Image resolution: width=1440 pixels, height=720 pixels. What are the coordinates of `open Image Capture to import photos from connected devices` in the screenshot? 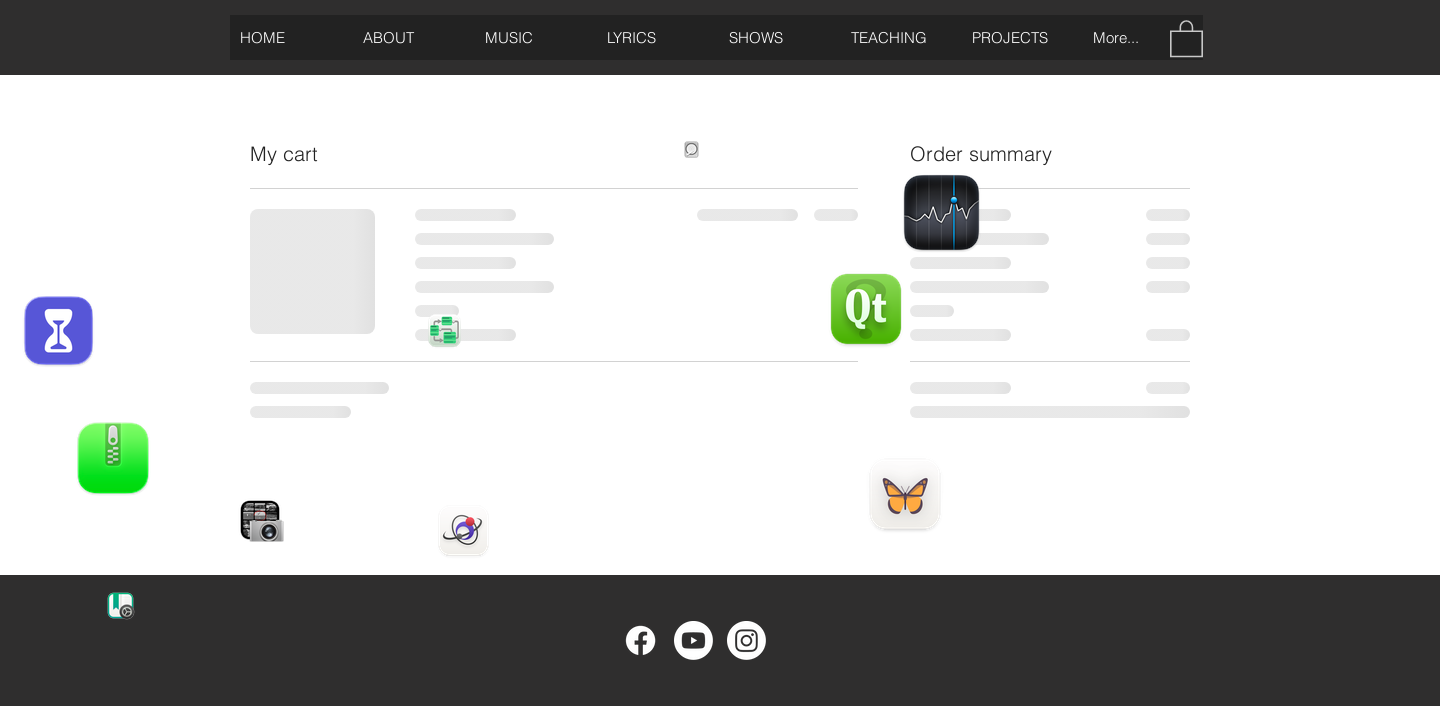 It's located at (260, 520).